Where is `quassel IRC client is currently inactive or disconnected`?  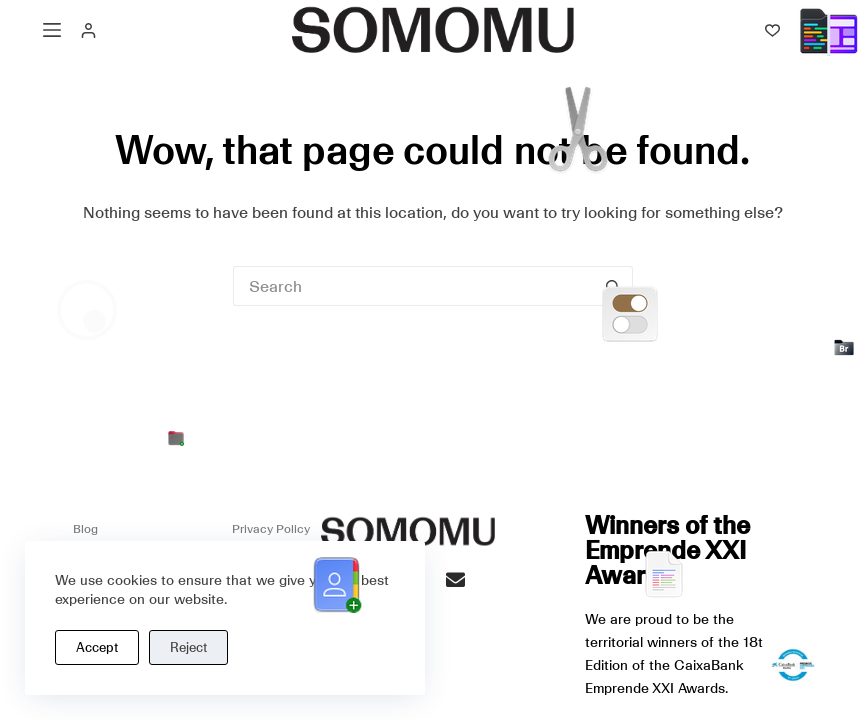
quassel IRC client is currently inactive or disconnected is located at coordinates (87, 310).